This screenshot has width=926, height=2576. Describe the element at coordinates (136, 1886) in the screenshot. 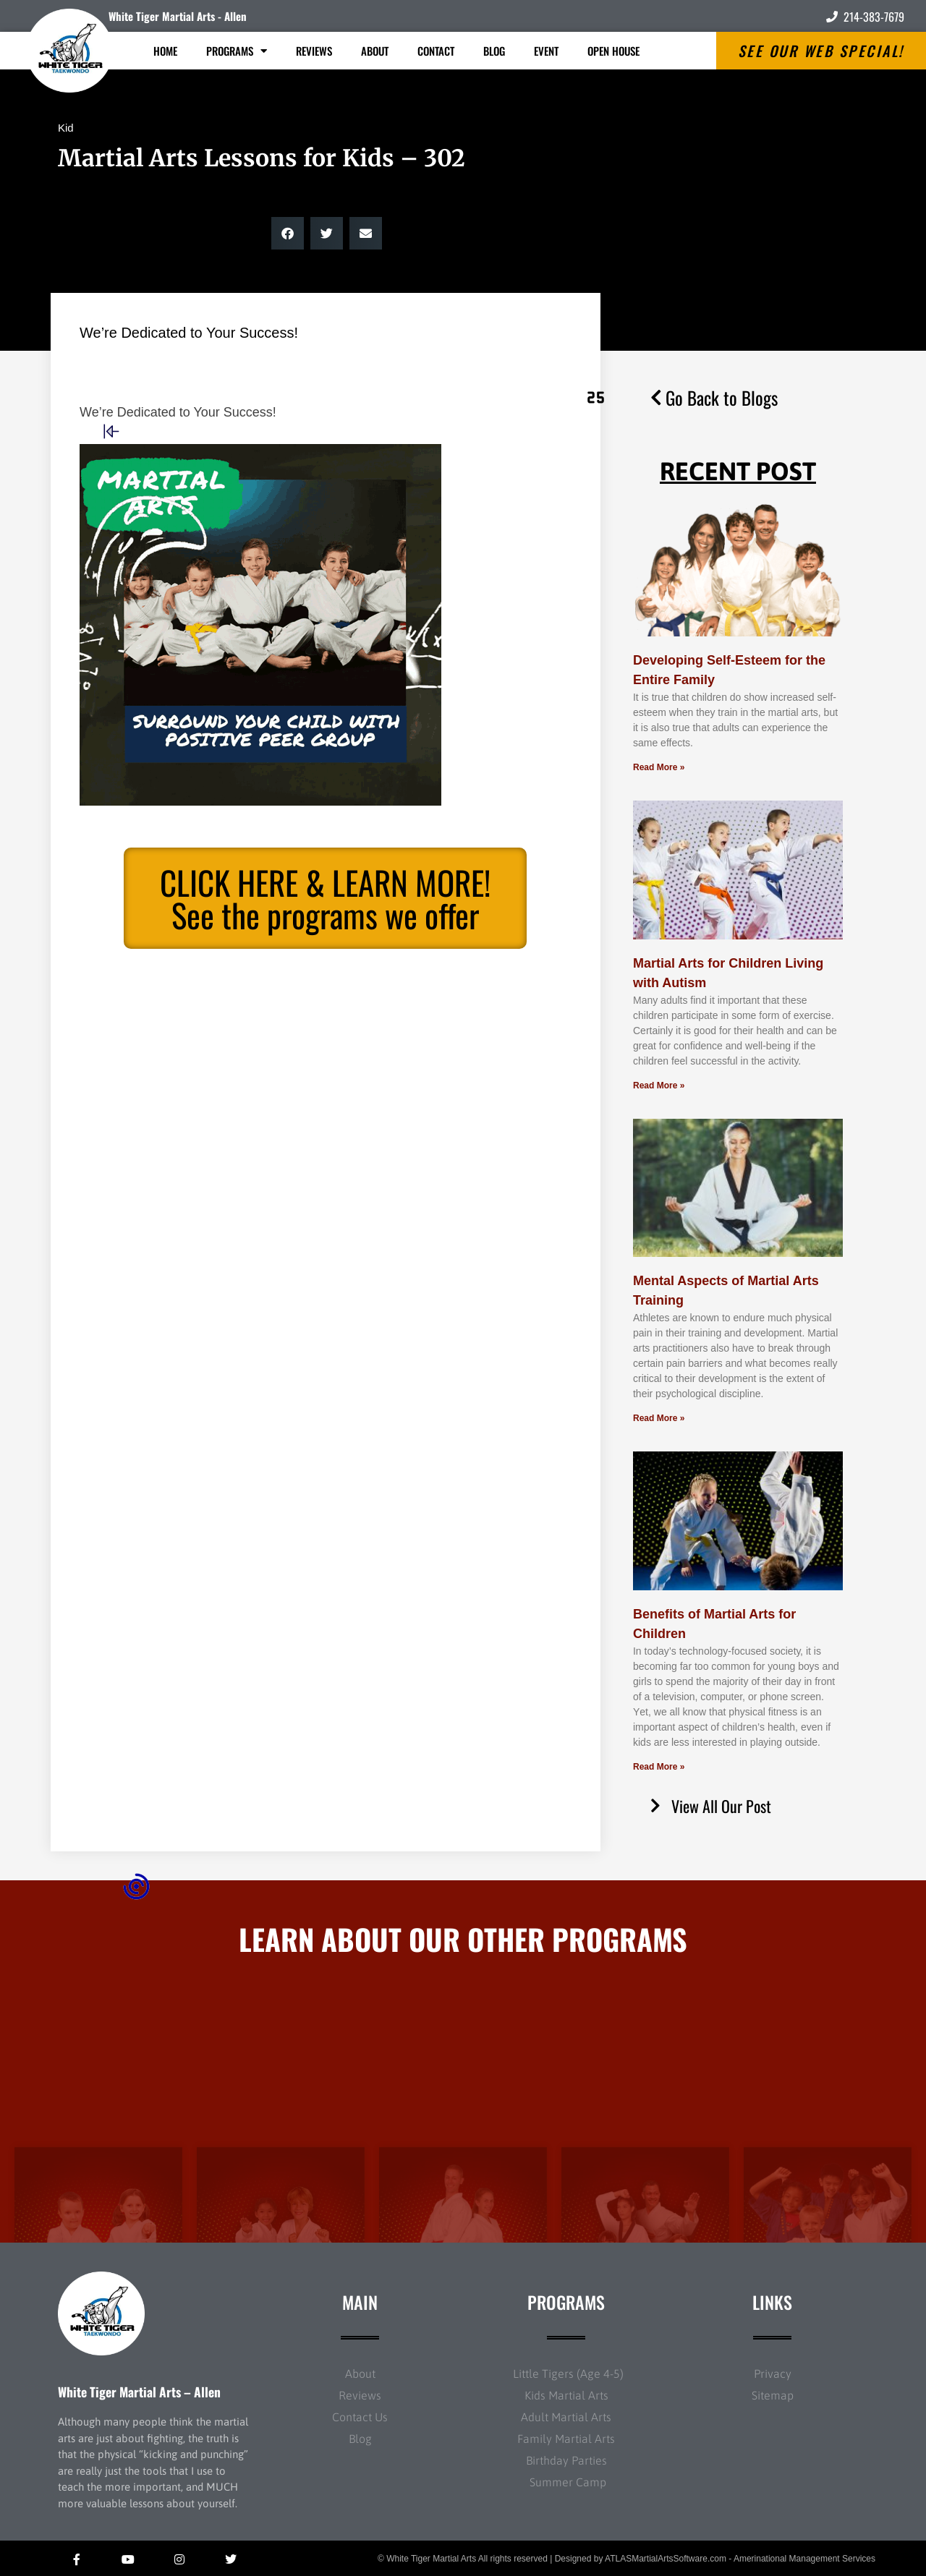

I see `view radial chart or arc graph data` at that location.